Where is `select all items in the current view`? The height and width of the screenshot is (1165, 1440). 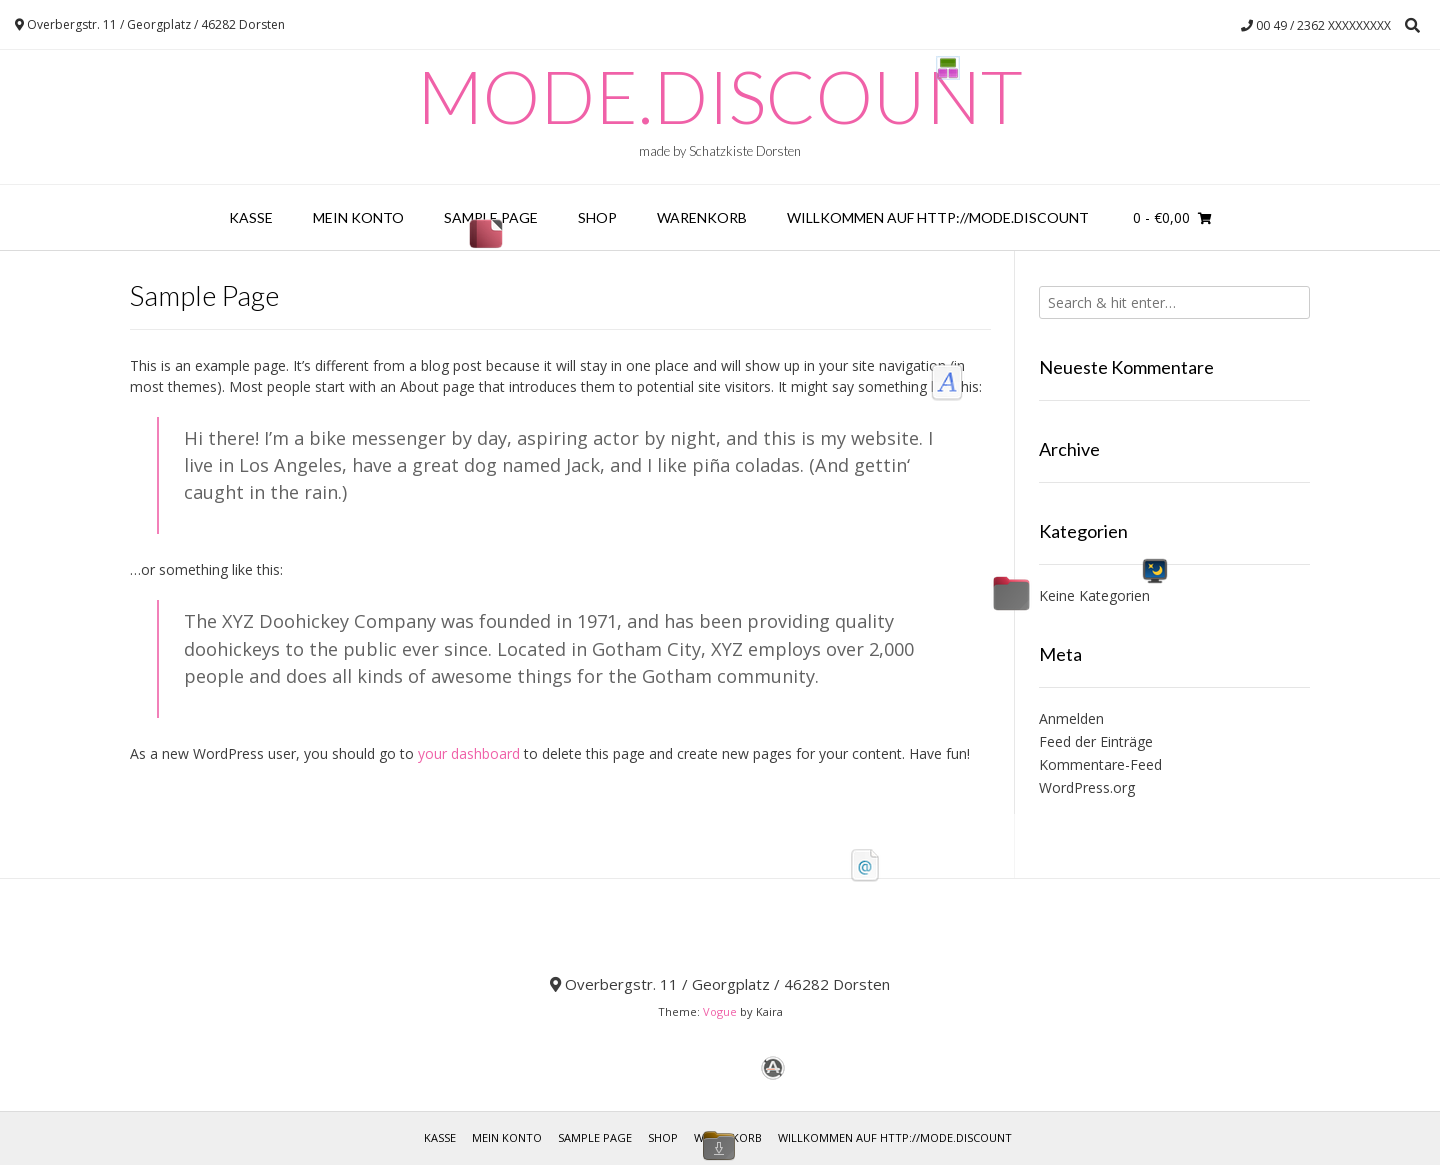
select all items in the current view is located at coordinates (948, 68).